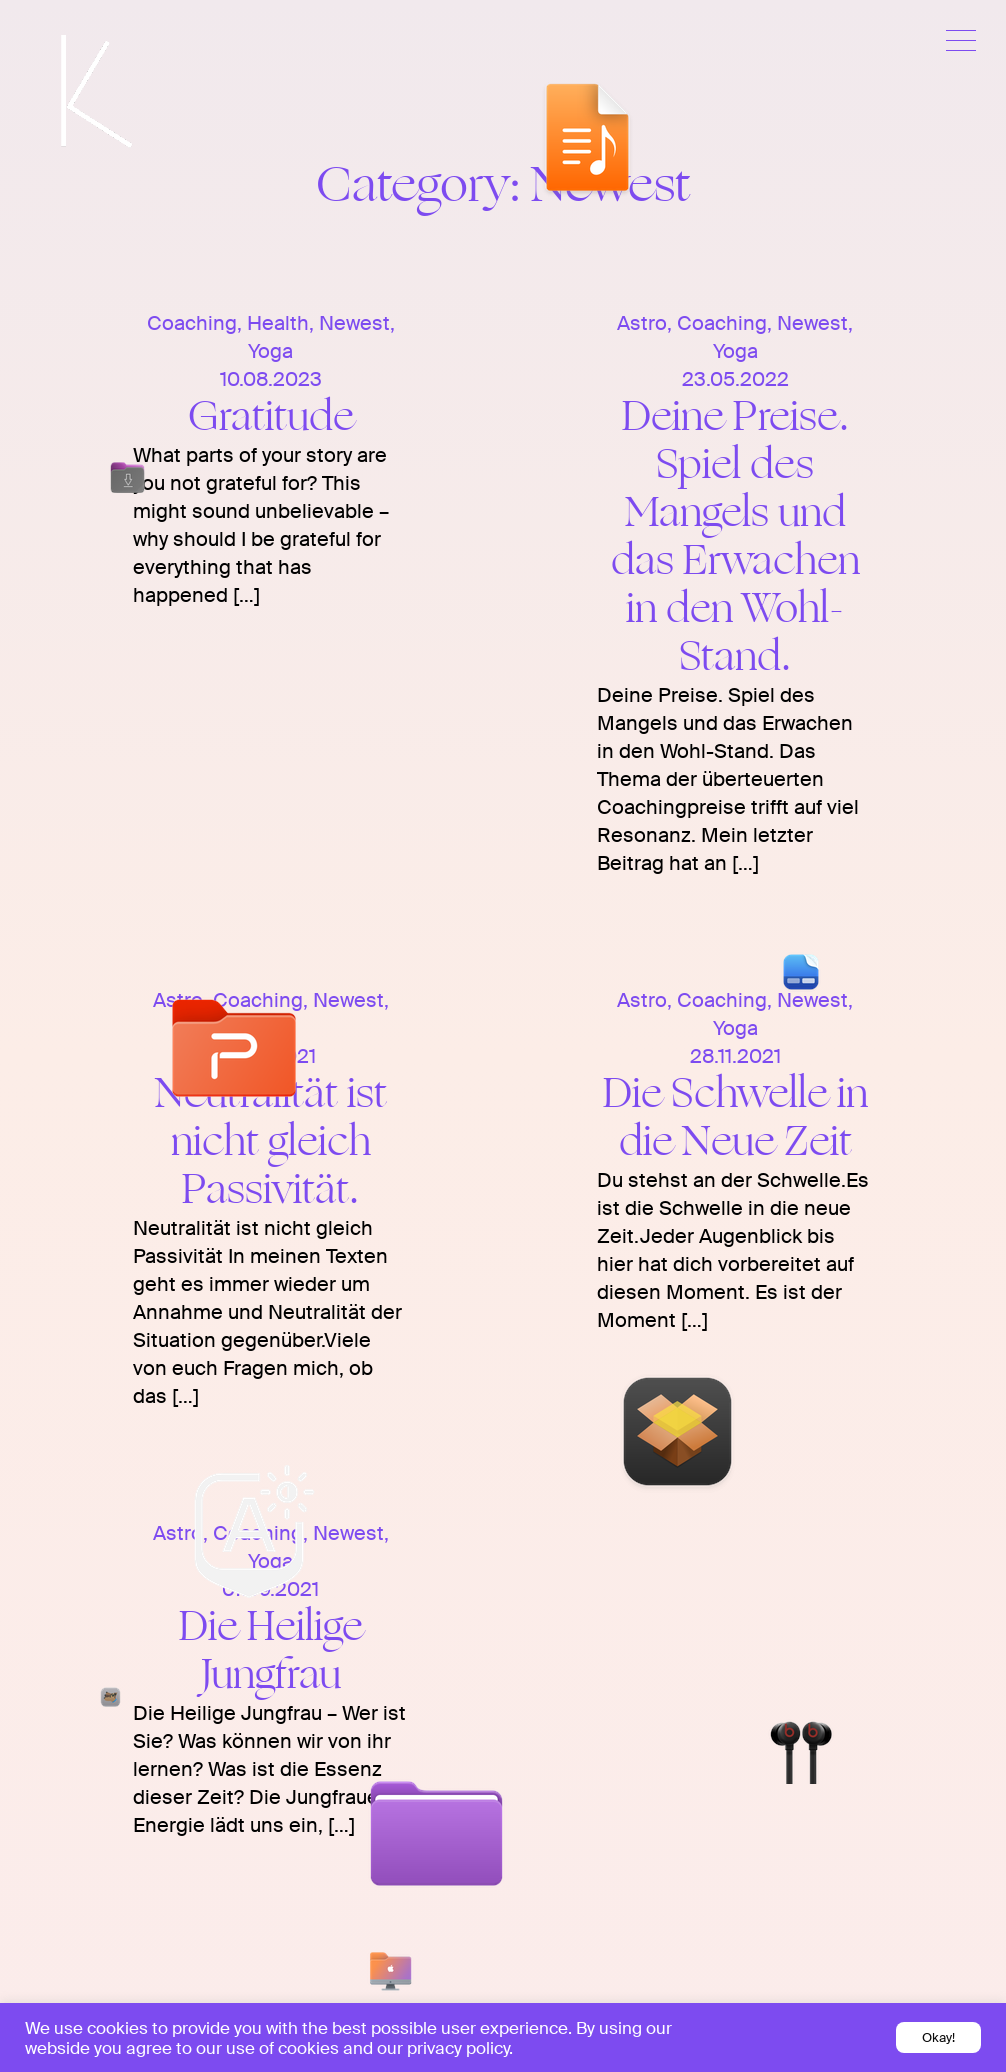 Image resolution: width=1006 pixels, height=2072 pixels. What do you see at coordinates (233, 1051) in the screenshot?
I see `open folder containing WPS presentation files` at bounding box center [233, 1051].